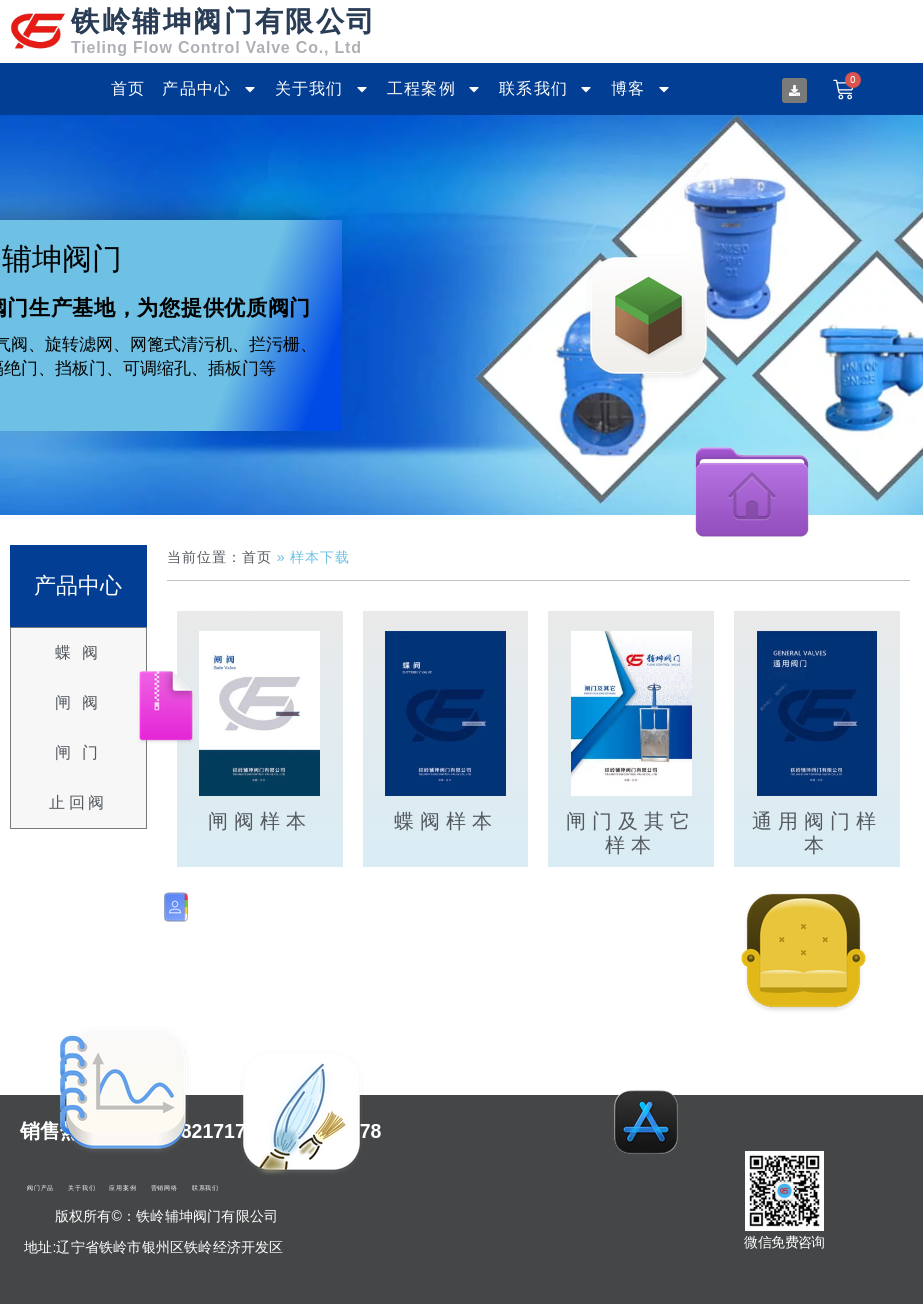 The width and height of the screenshot is (923, 1304). Describe the element at coordinates (646, 1122) in the screenshot. I see `open the app store connect or developer tools` at that location.